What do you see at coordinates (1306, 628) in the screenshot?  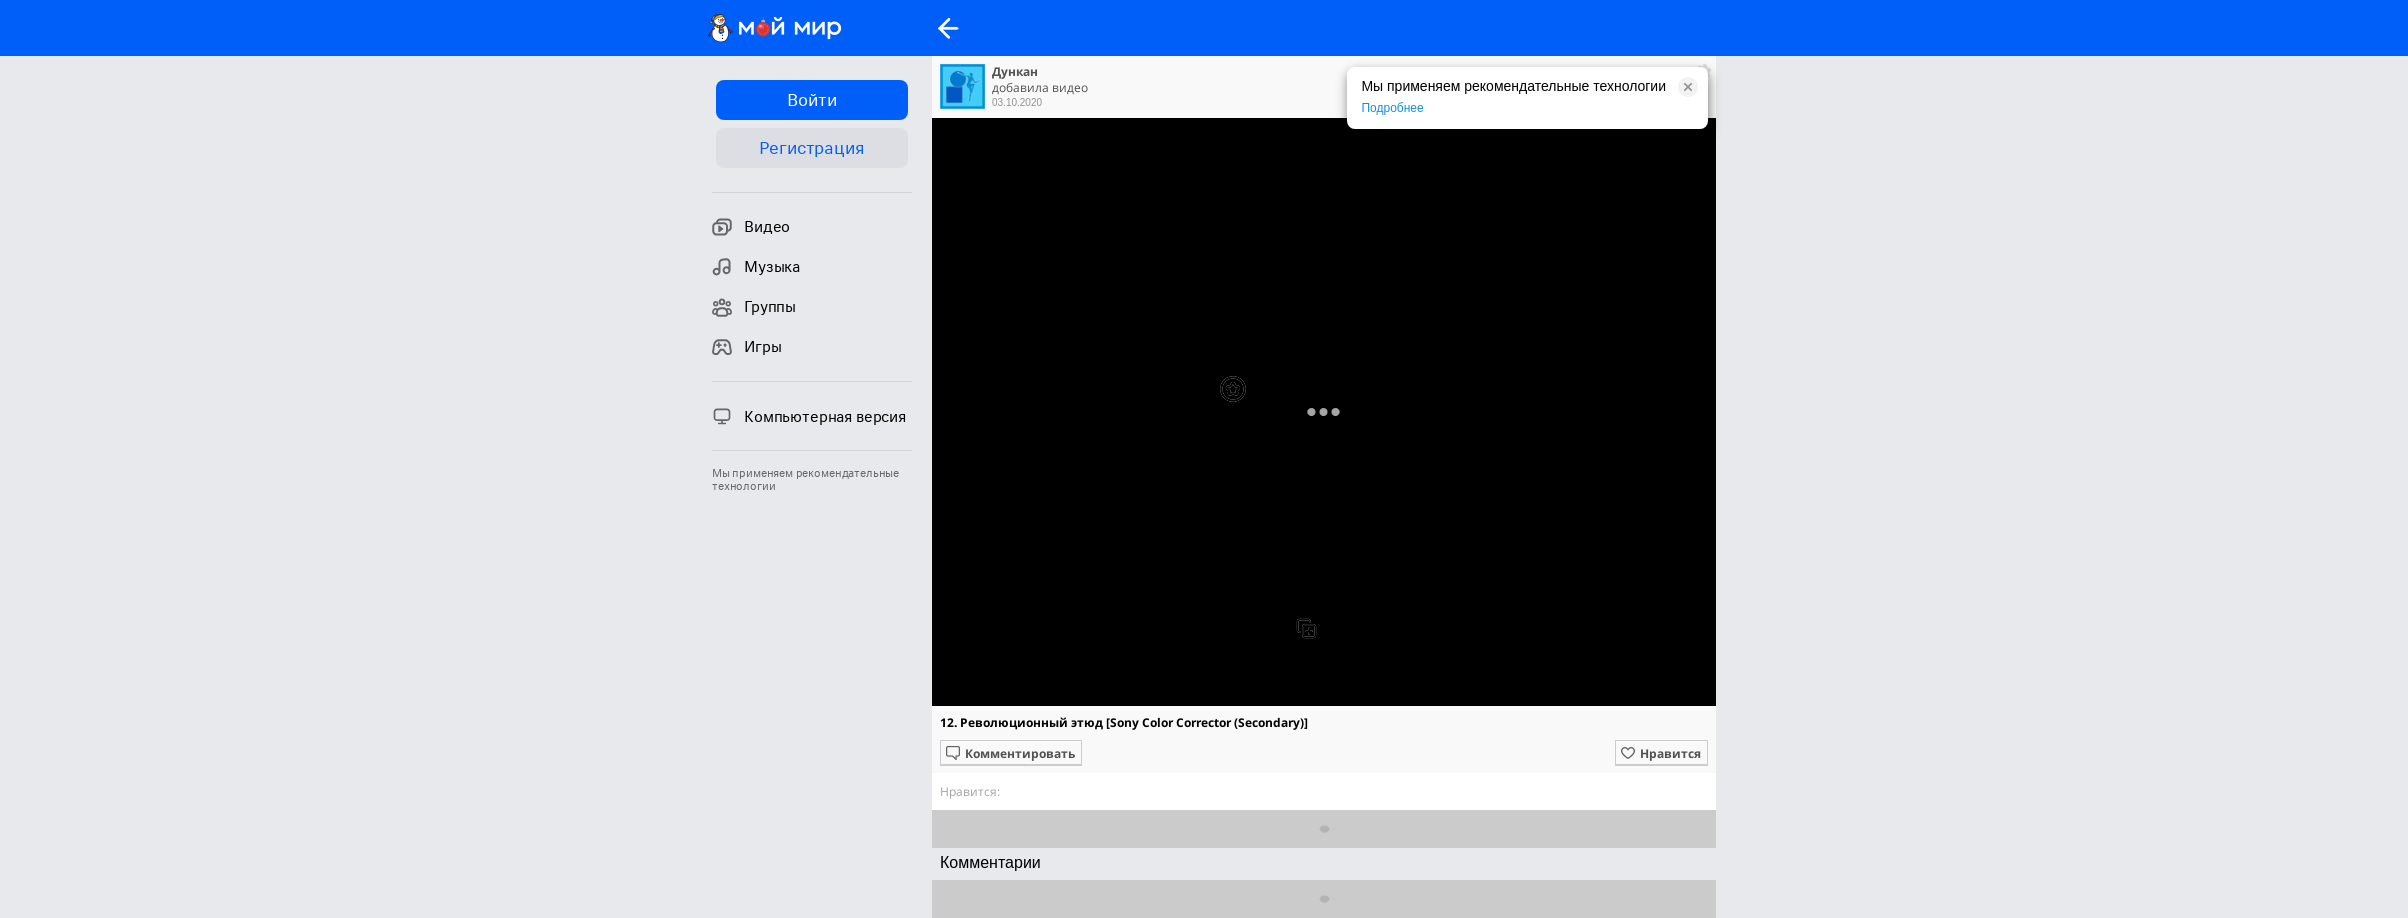 I see `duplicate and add a new item` at bounding box center [1306, 628].